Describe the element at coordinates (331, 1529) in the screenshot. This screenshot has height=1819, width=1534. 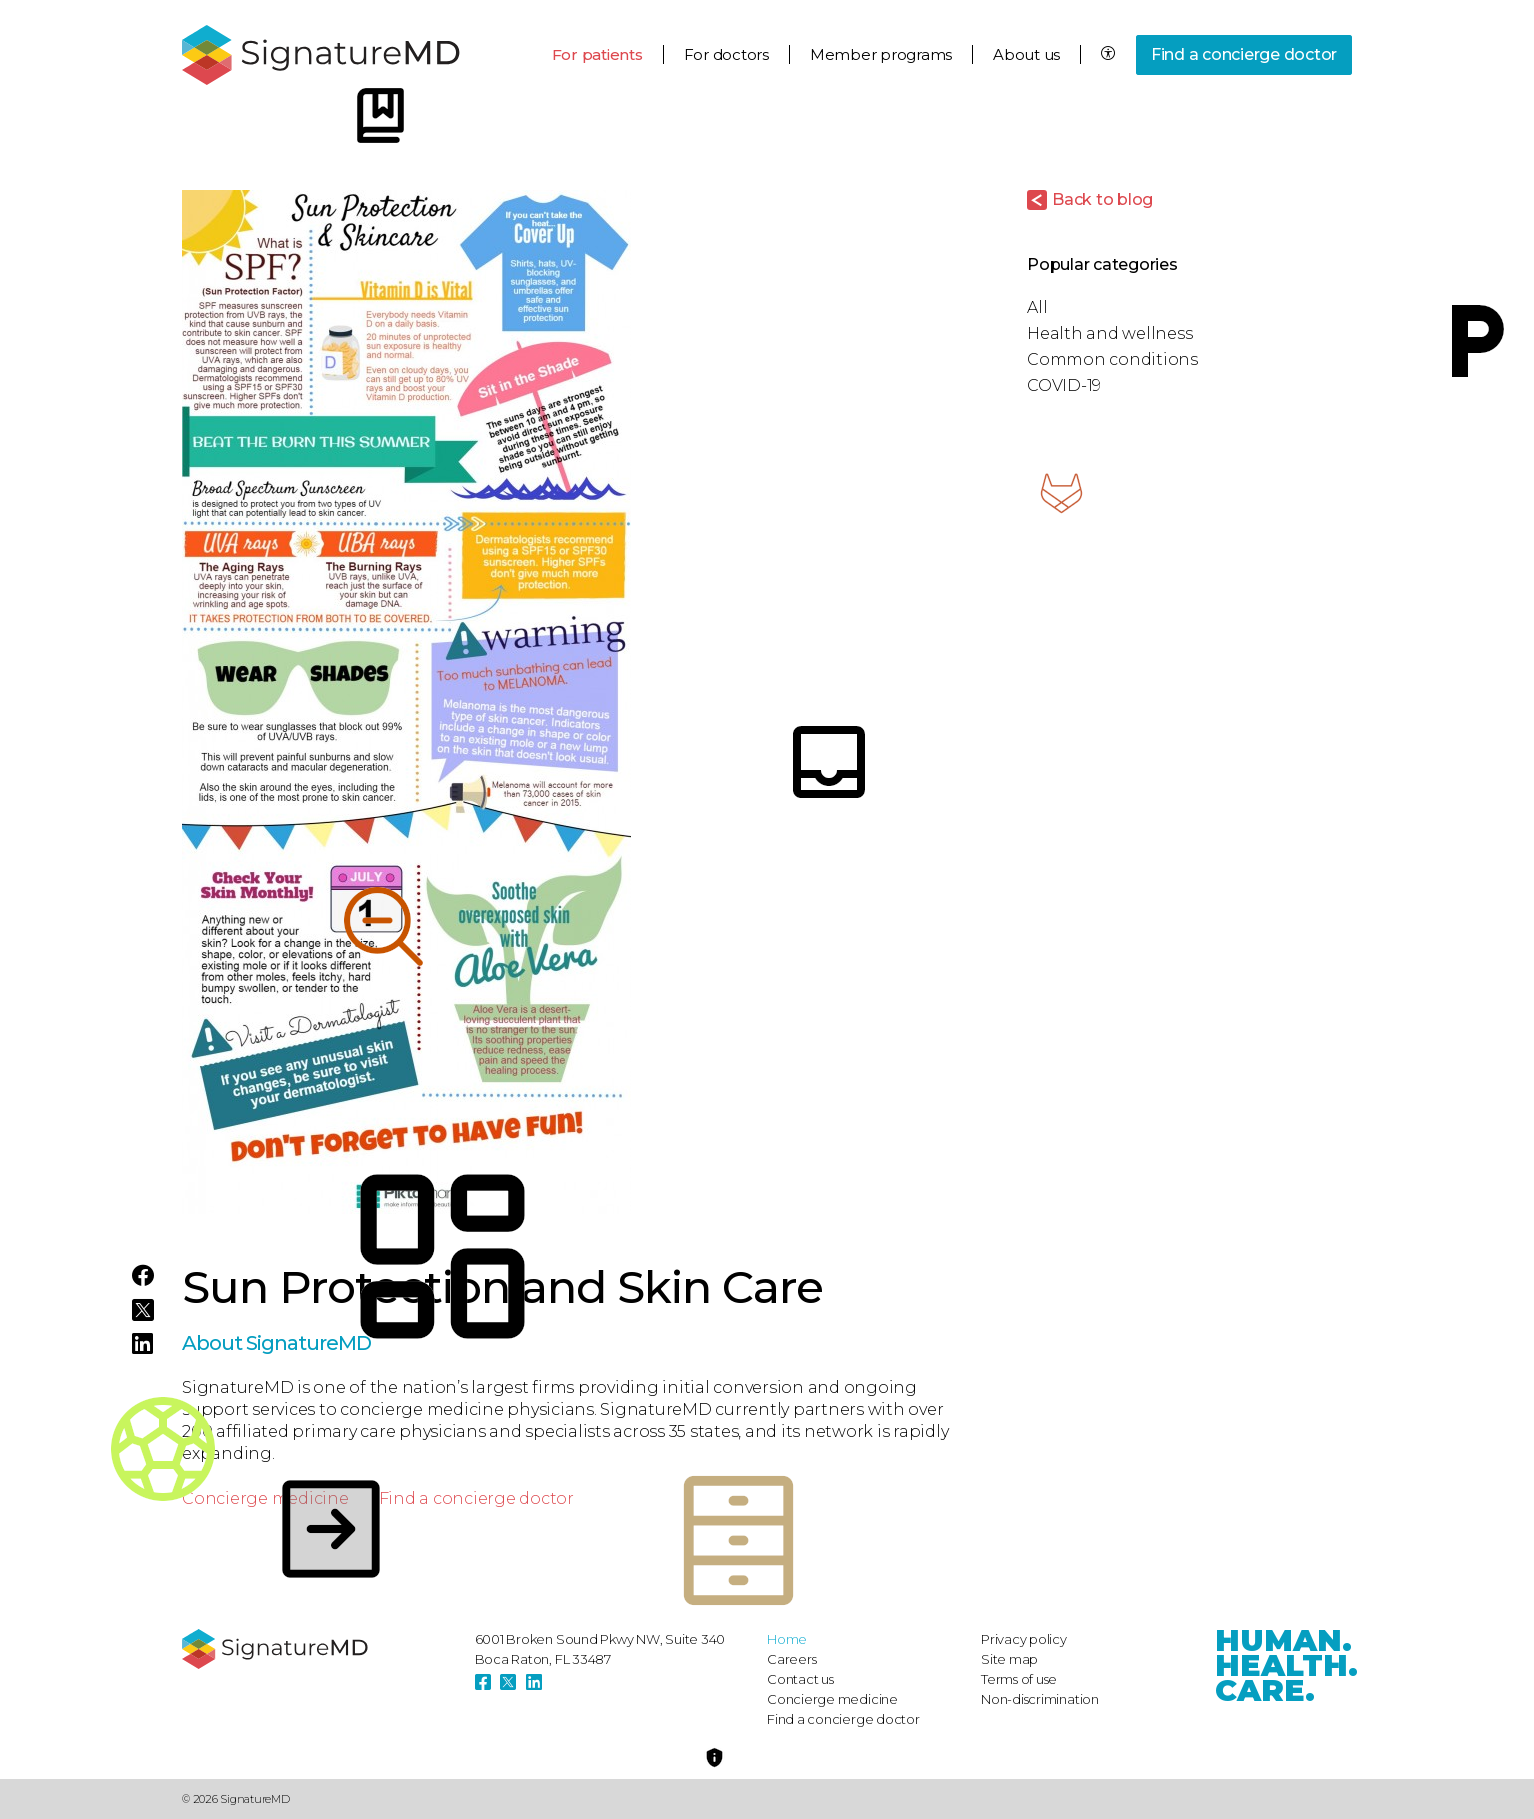
I see `proceed to the next step or screen` at that location.